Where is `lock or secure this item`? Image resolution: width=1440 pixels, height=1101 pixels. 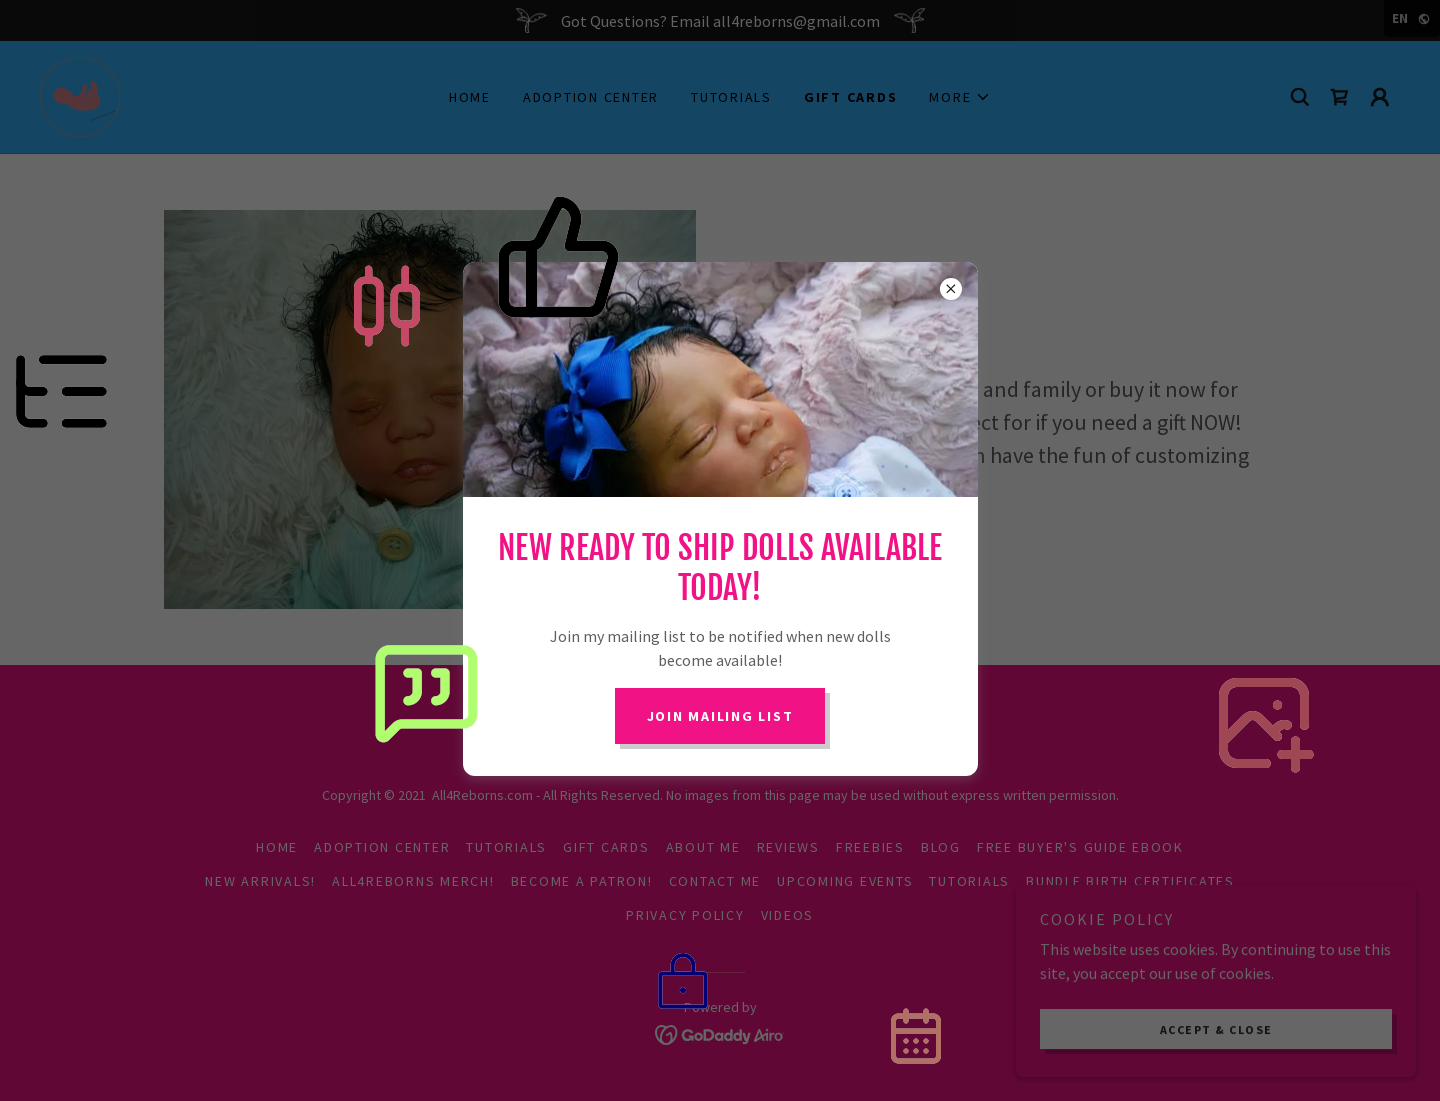 lock or secure this item is located at coordinates (683, 984).